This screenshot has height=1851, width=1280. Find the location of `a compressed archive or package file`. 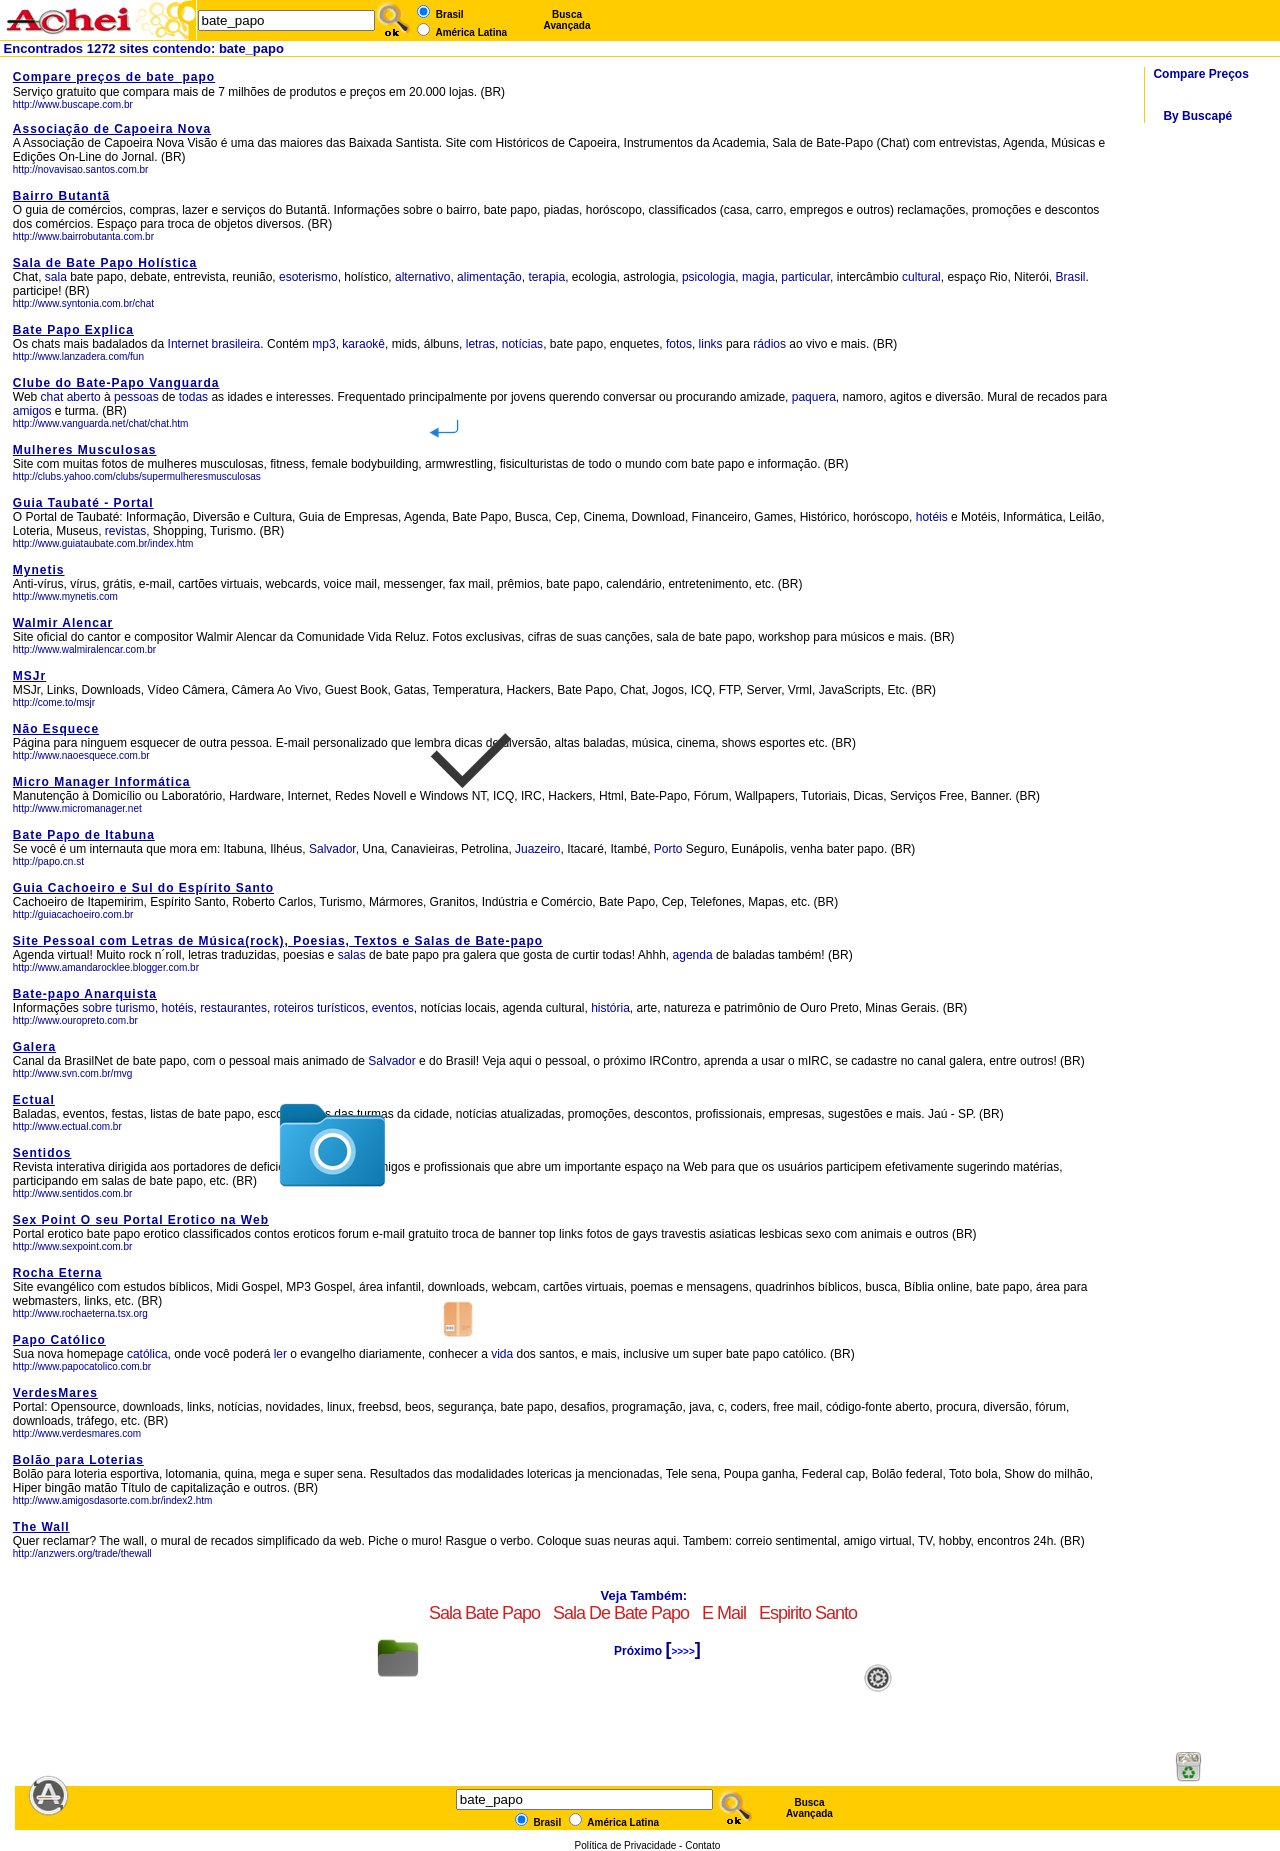

a compressed archive or package file is located at coordinates (458, 1319).